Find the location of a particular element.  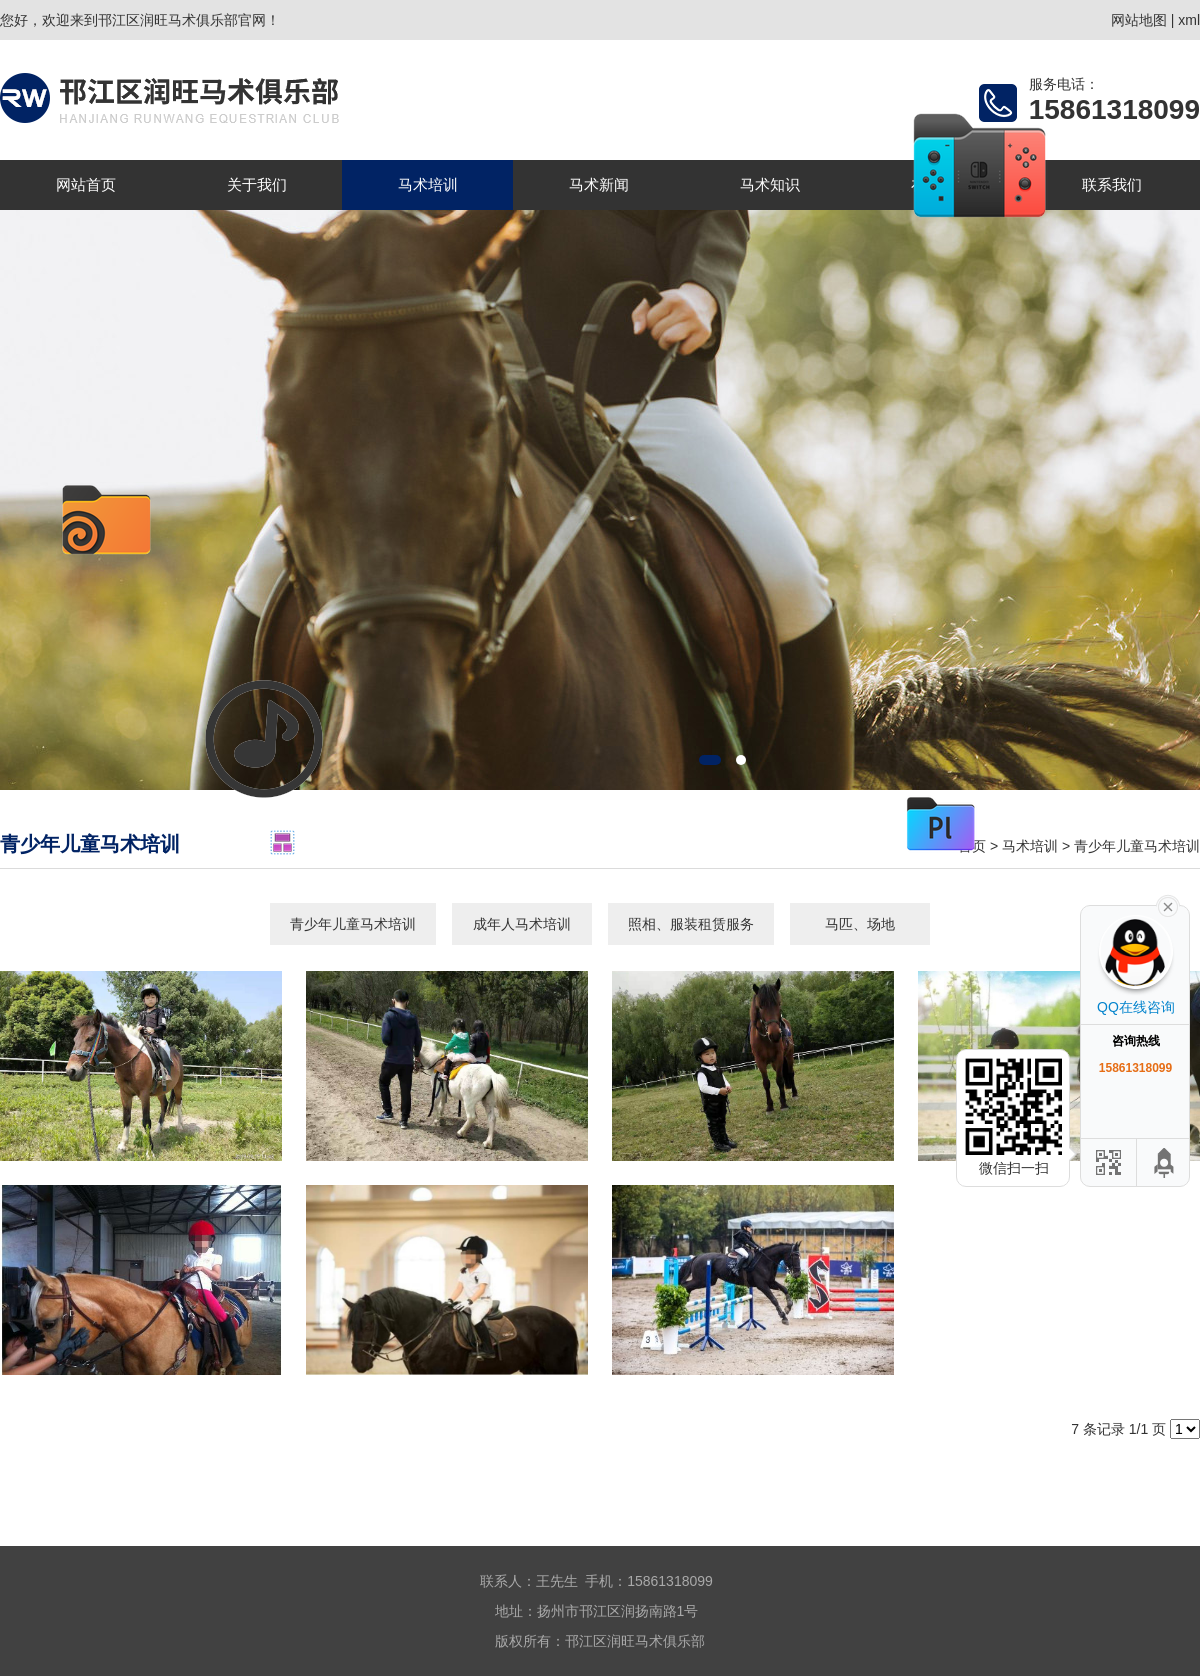

open folder containing Adobe Prelude project files is located at coordinates (940, 825).